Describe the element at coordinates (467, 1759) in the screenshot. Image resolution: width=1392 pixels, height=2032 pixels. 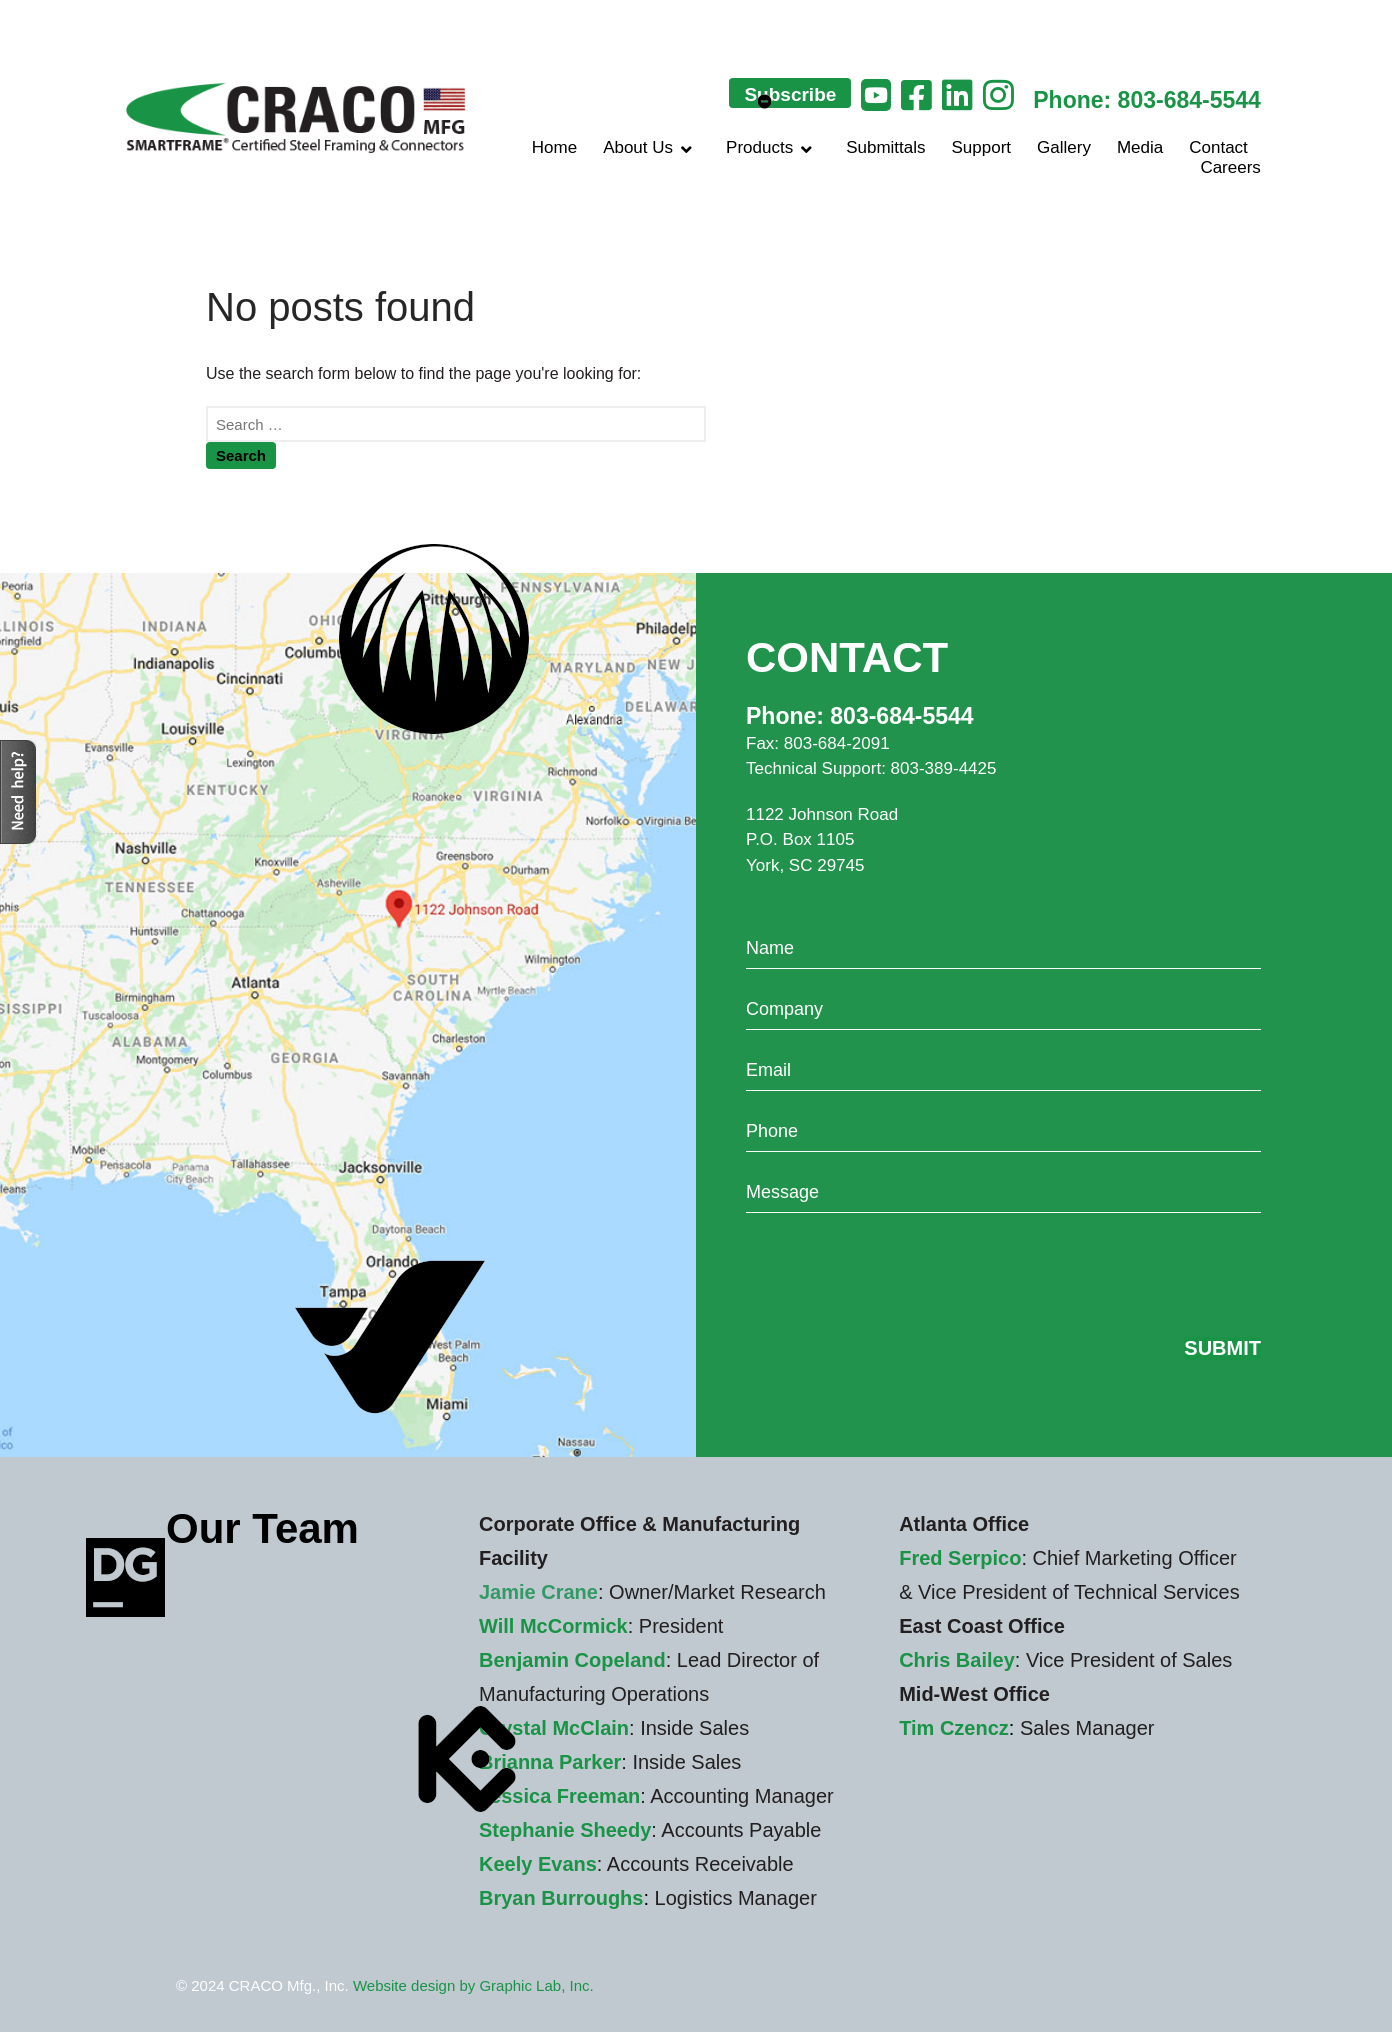
I see `open the KuCoin cryptocurrency exchange app` at that location.